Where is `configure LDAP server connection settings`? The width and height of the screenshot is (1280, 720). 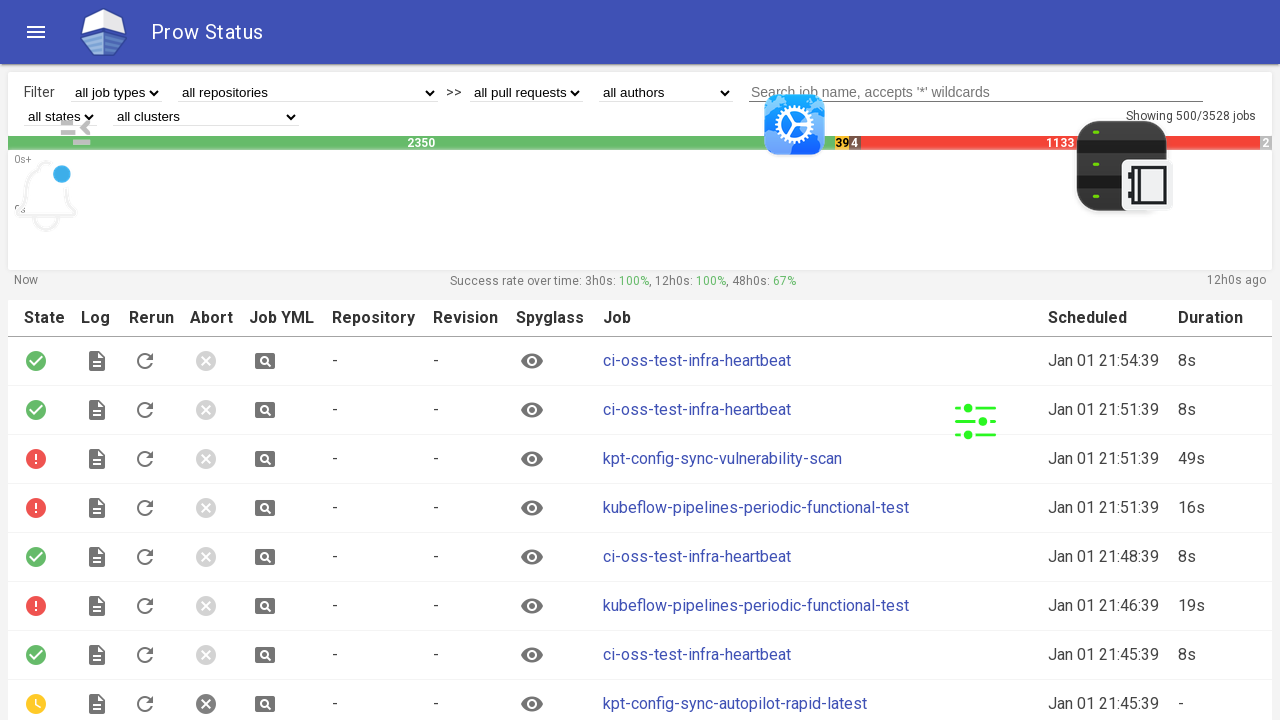 configure LDAP server connection settings is located at coordinates (1122, 167).